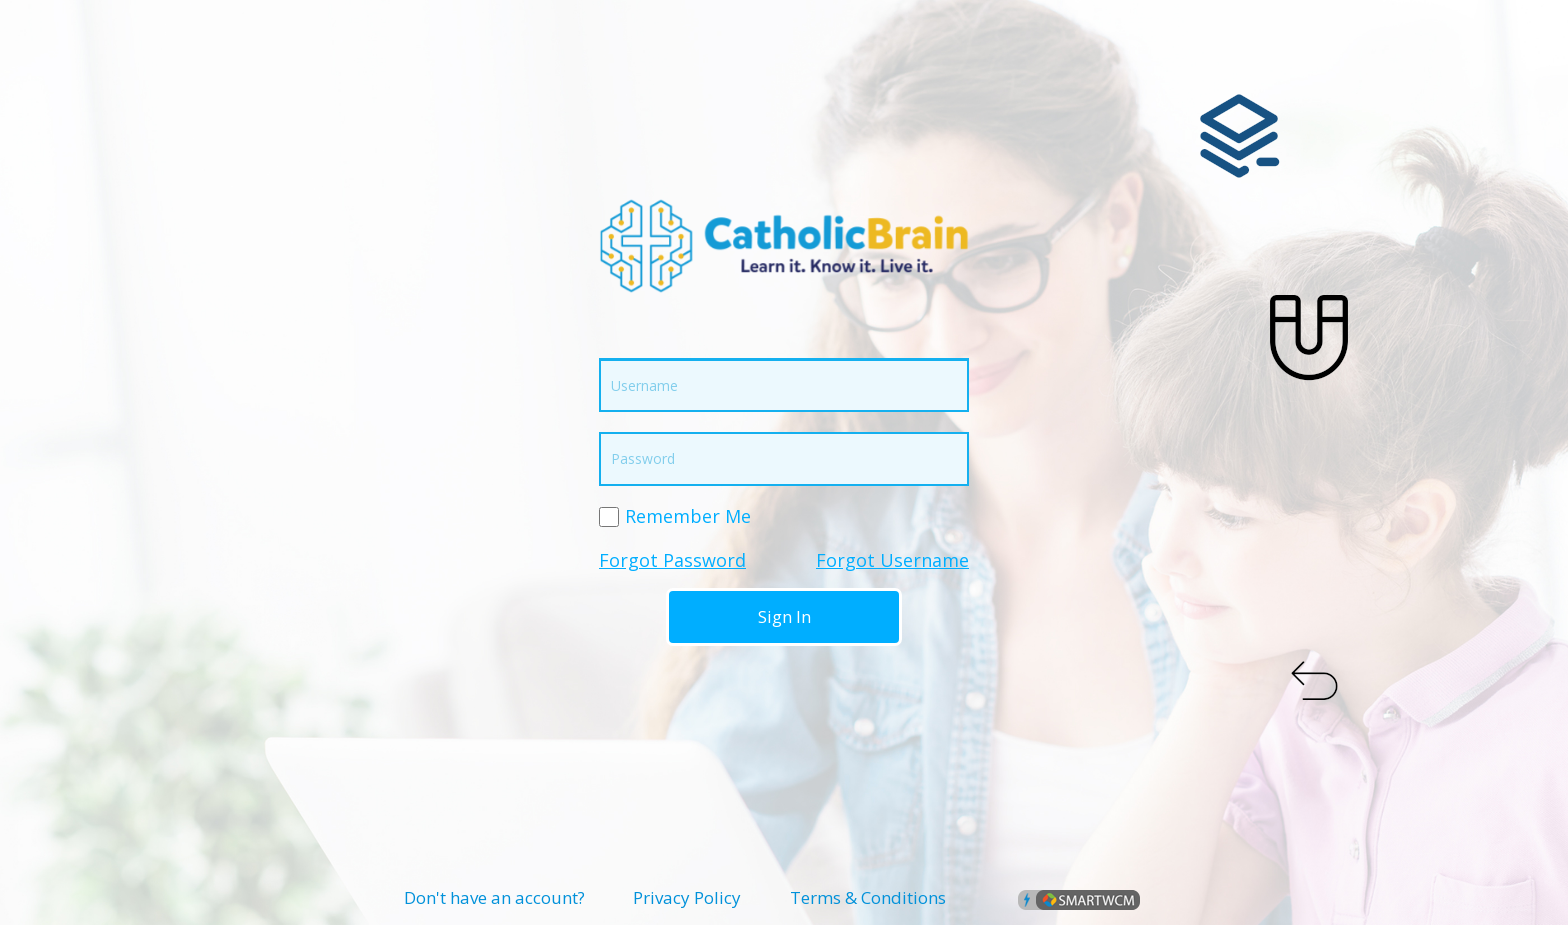  What do you see at coordinates (1314, 682) in the screenshot?
I see `undo previous action` at bounding box center [1314, 682].